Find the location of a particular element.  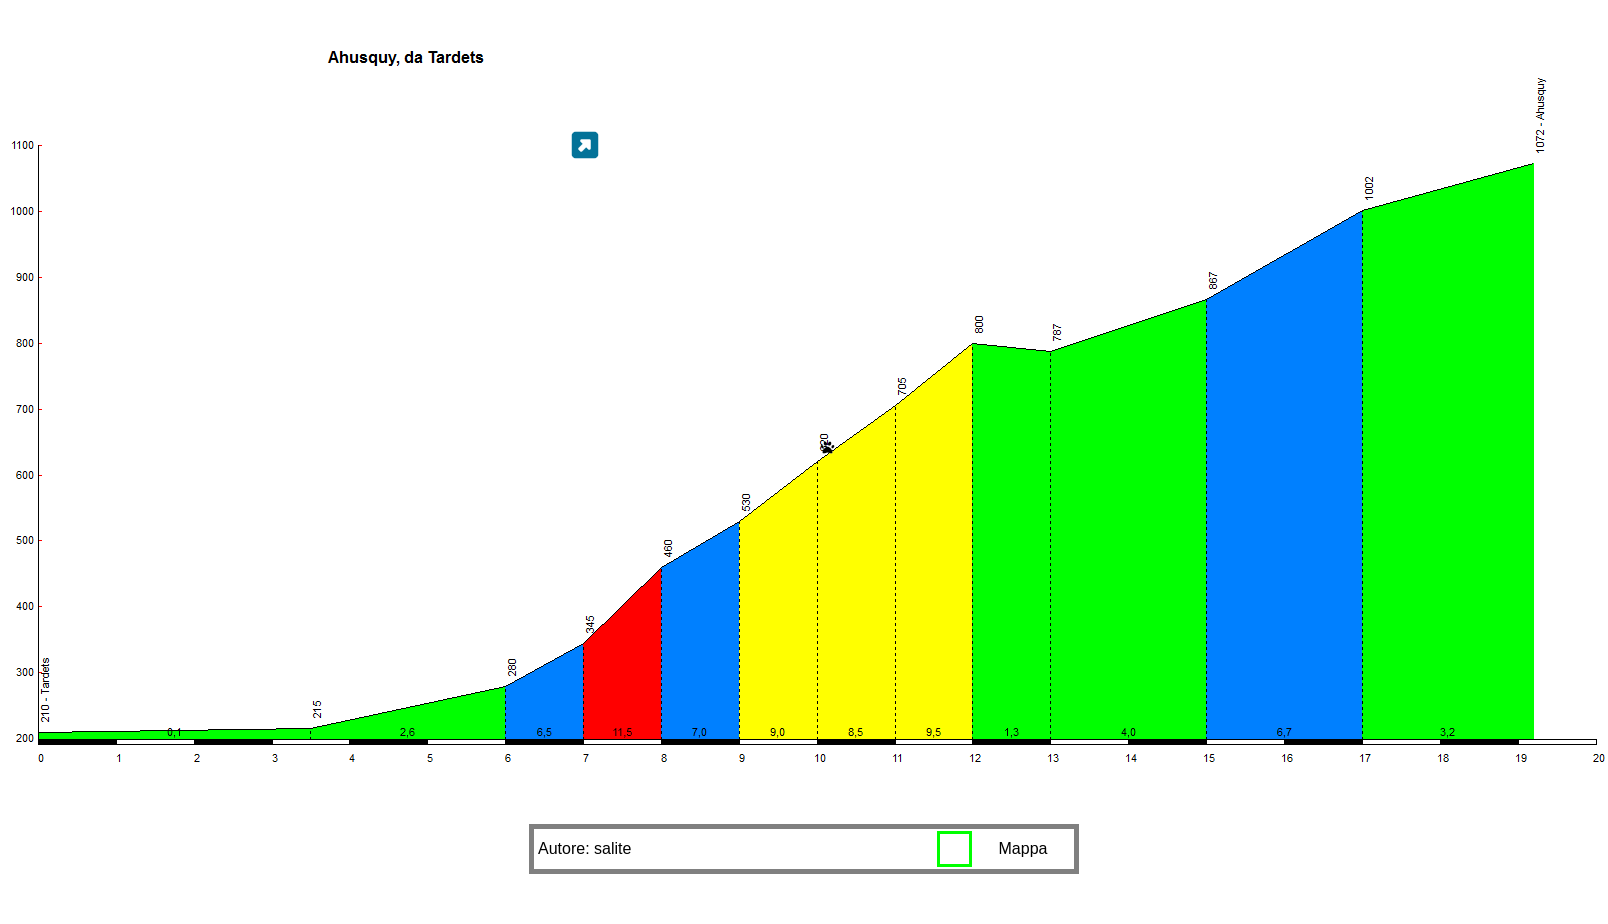

access pet-related features or settings is located at coordinates (827, 447).